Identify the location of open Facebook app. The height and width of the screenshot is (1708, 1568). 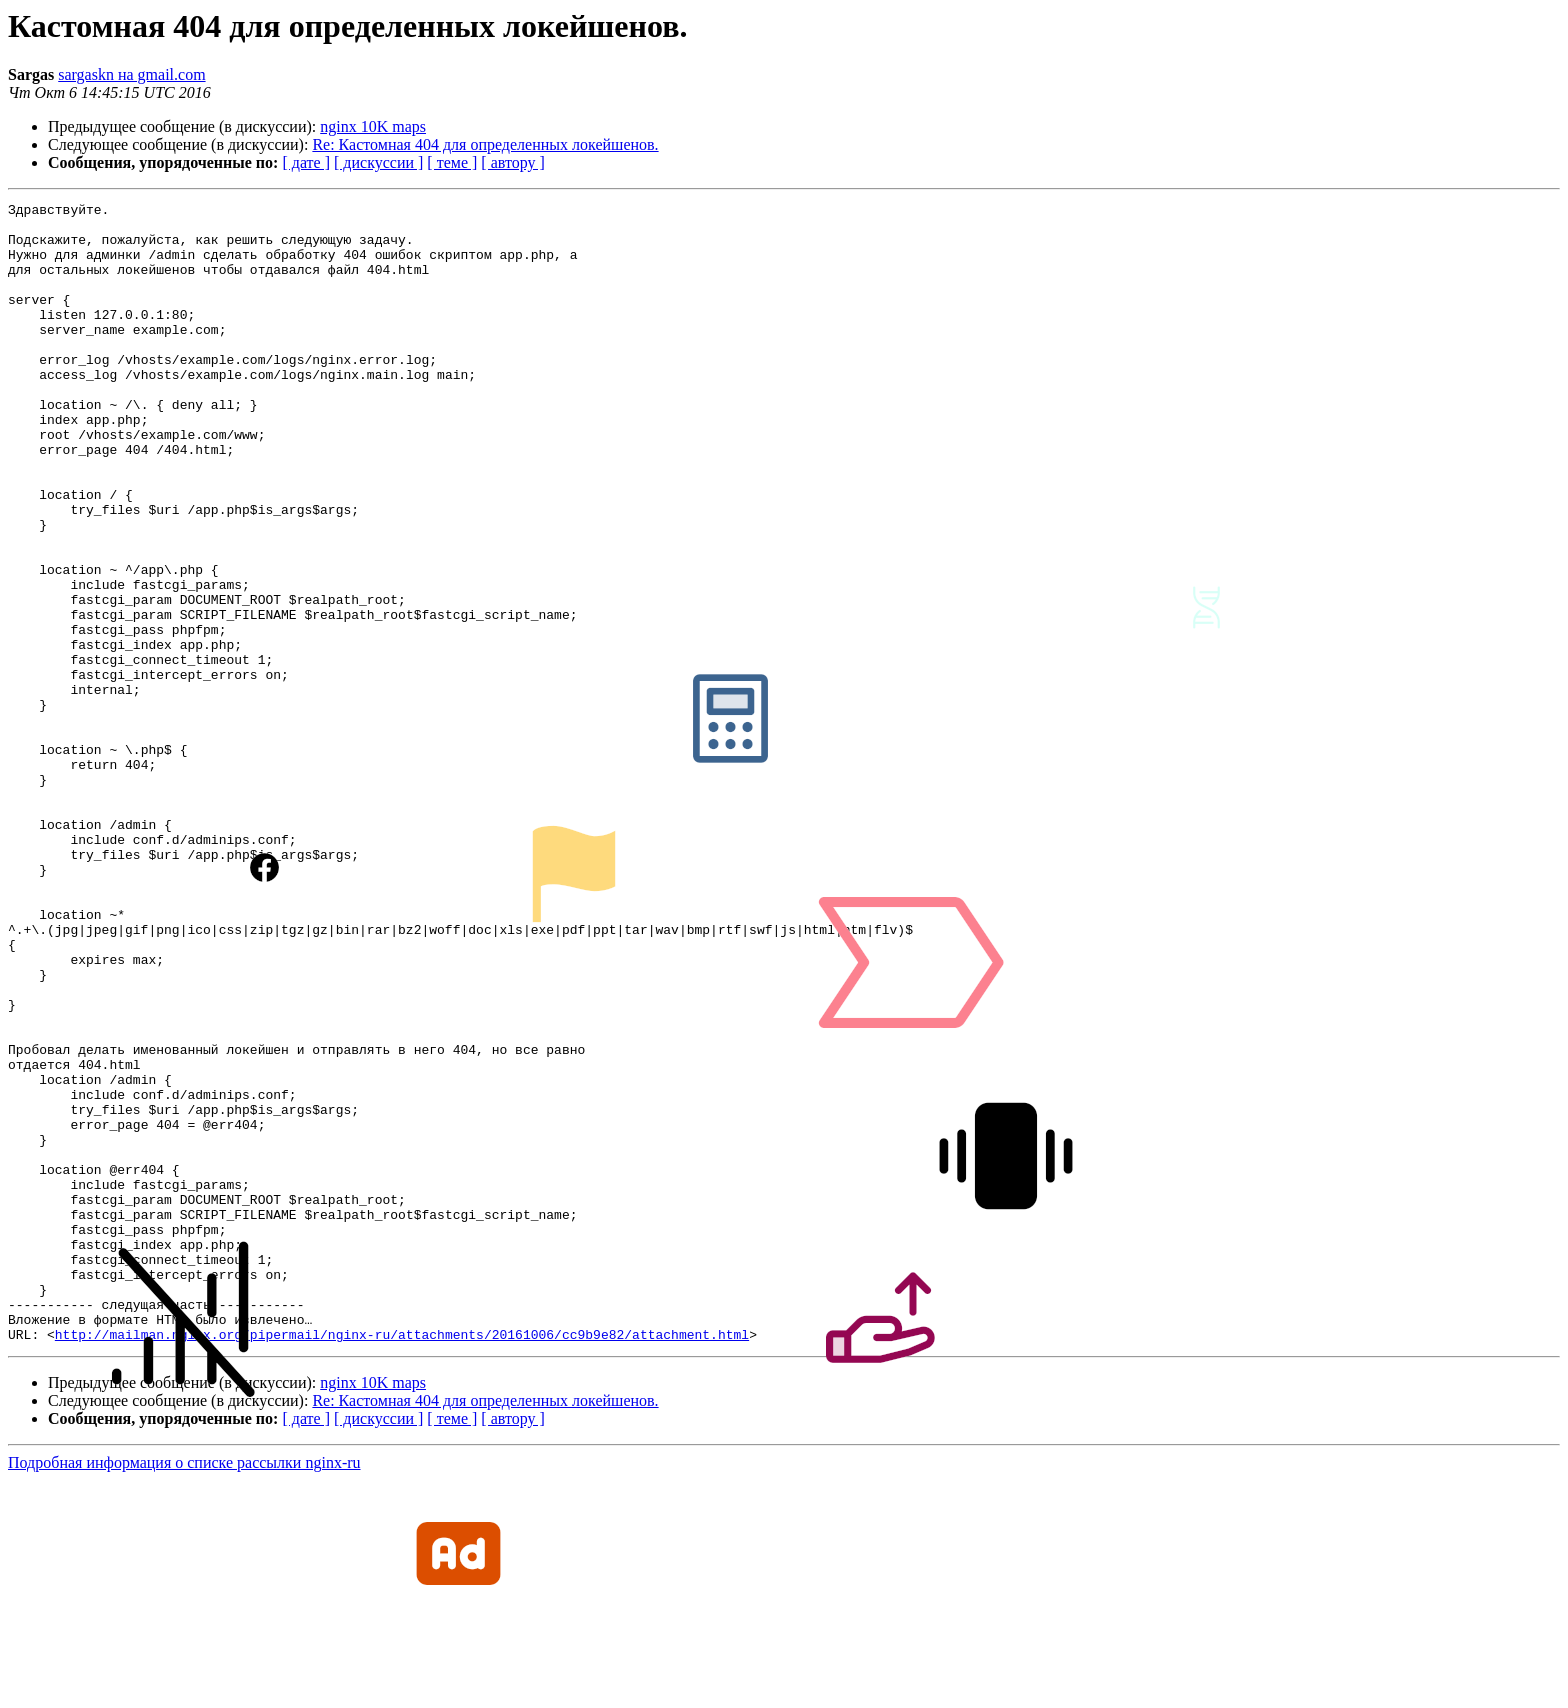
(264, 867).